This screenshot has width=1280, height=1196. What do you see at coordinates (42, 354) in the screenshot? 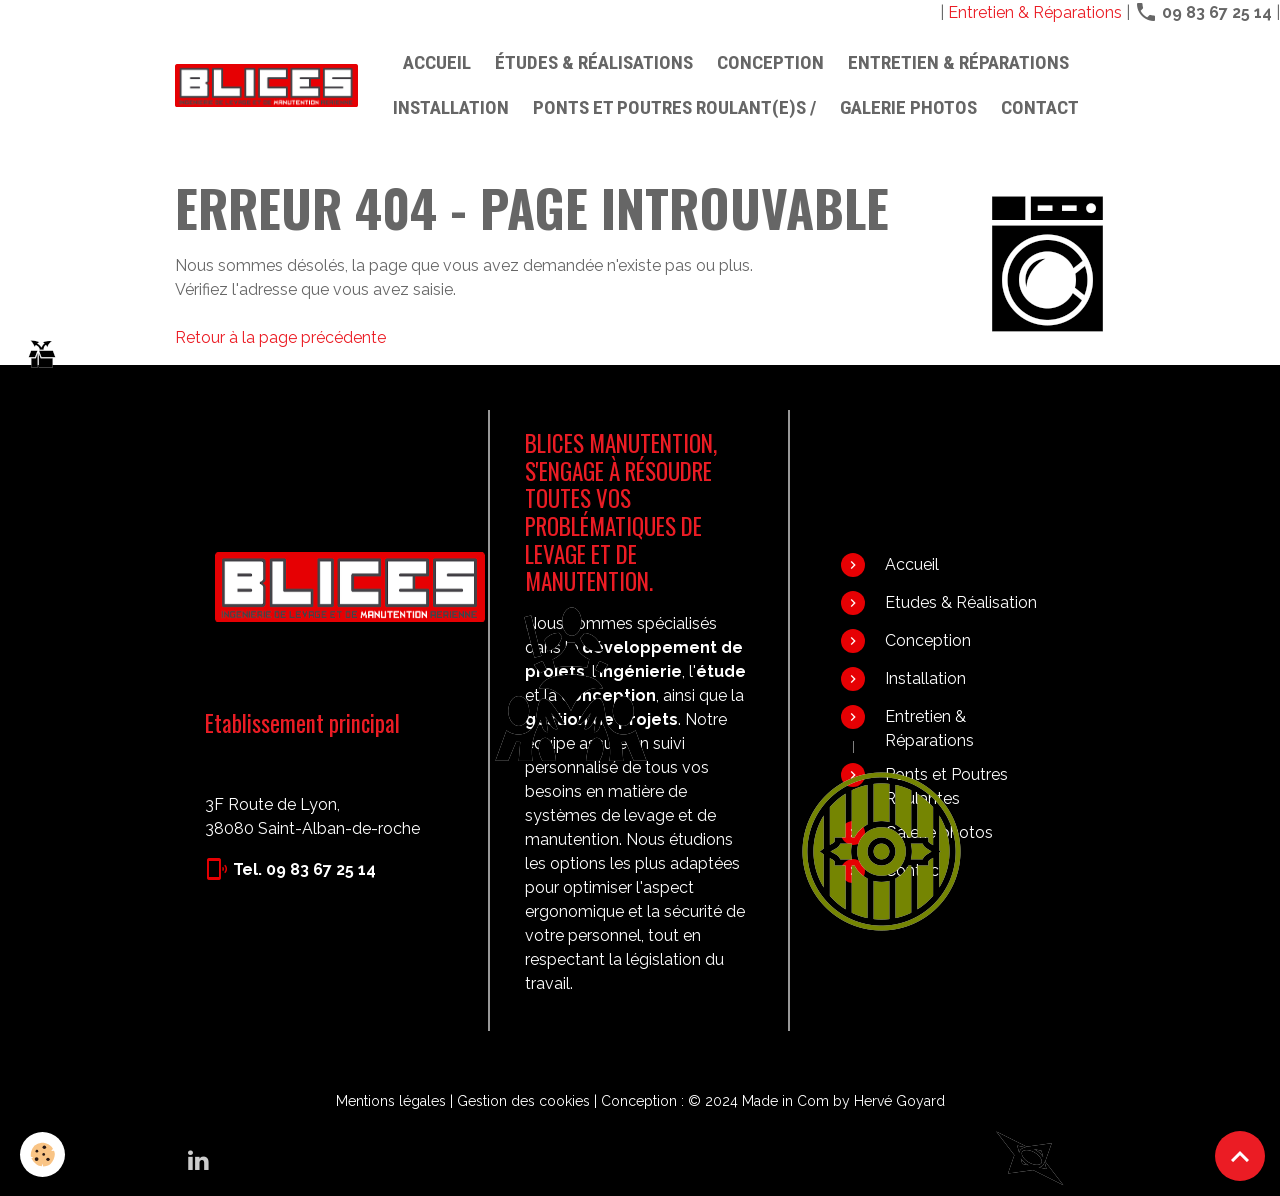
I see `unpack or open a delivery` at bounding box center [42, 354].